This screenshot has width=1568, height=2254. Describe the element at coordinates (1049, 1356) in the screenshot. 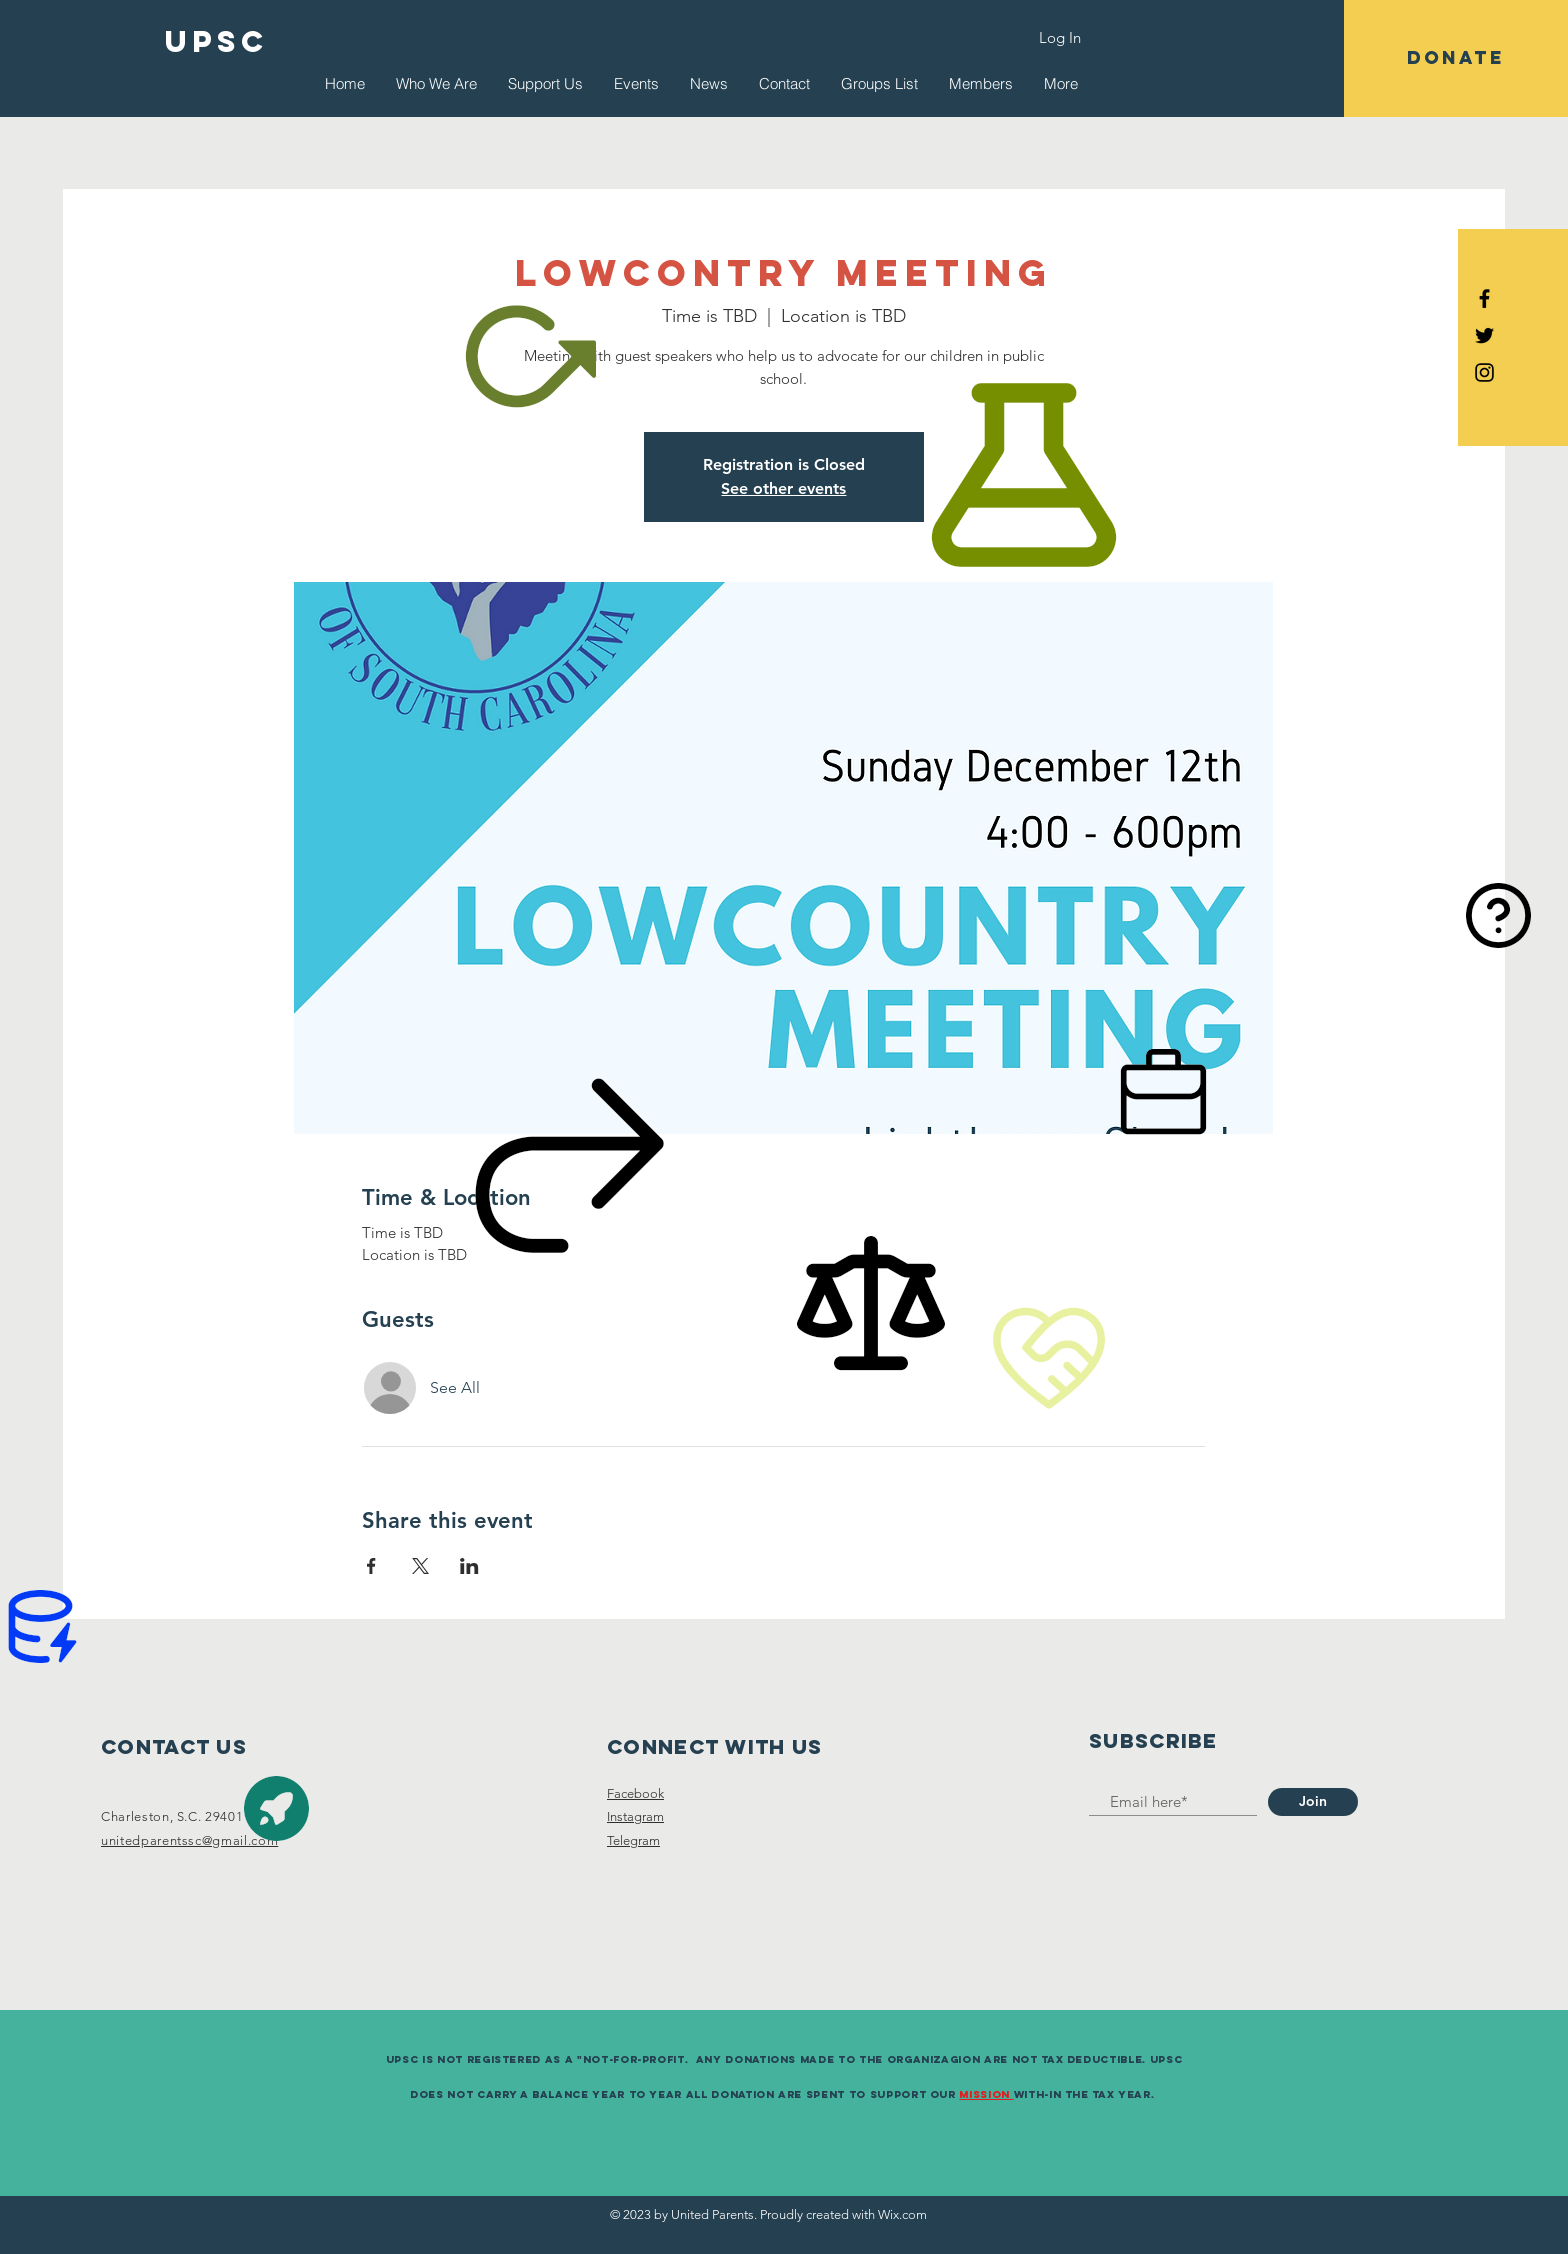

I see `view community code of conduct` at that location.